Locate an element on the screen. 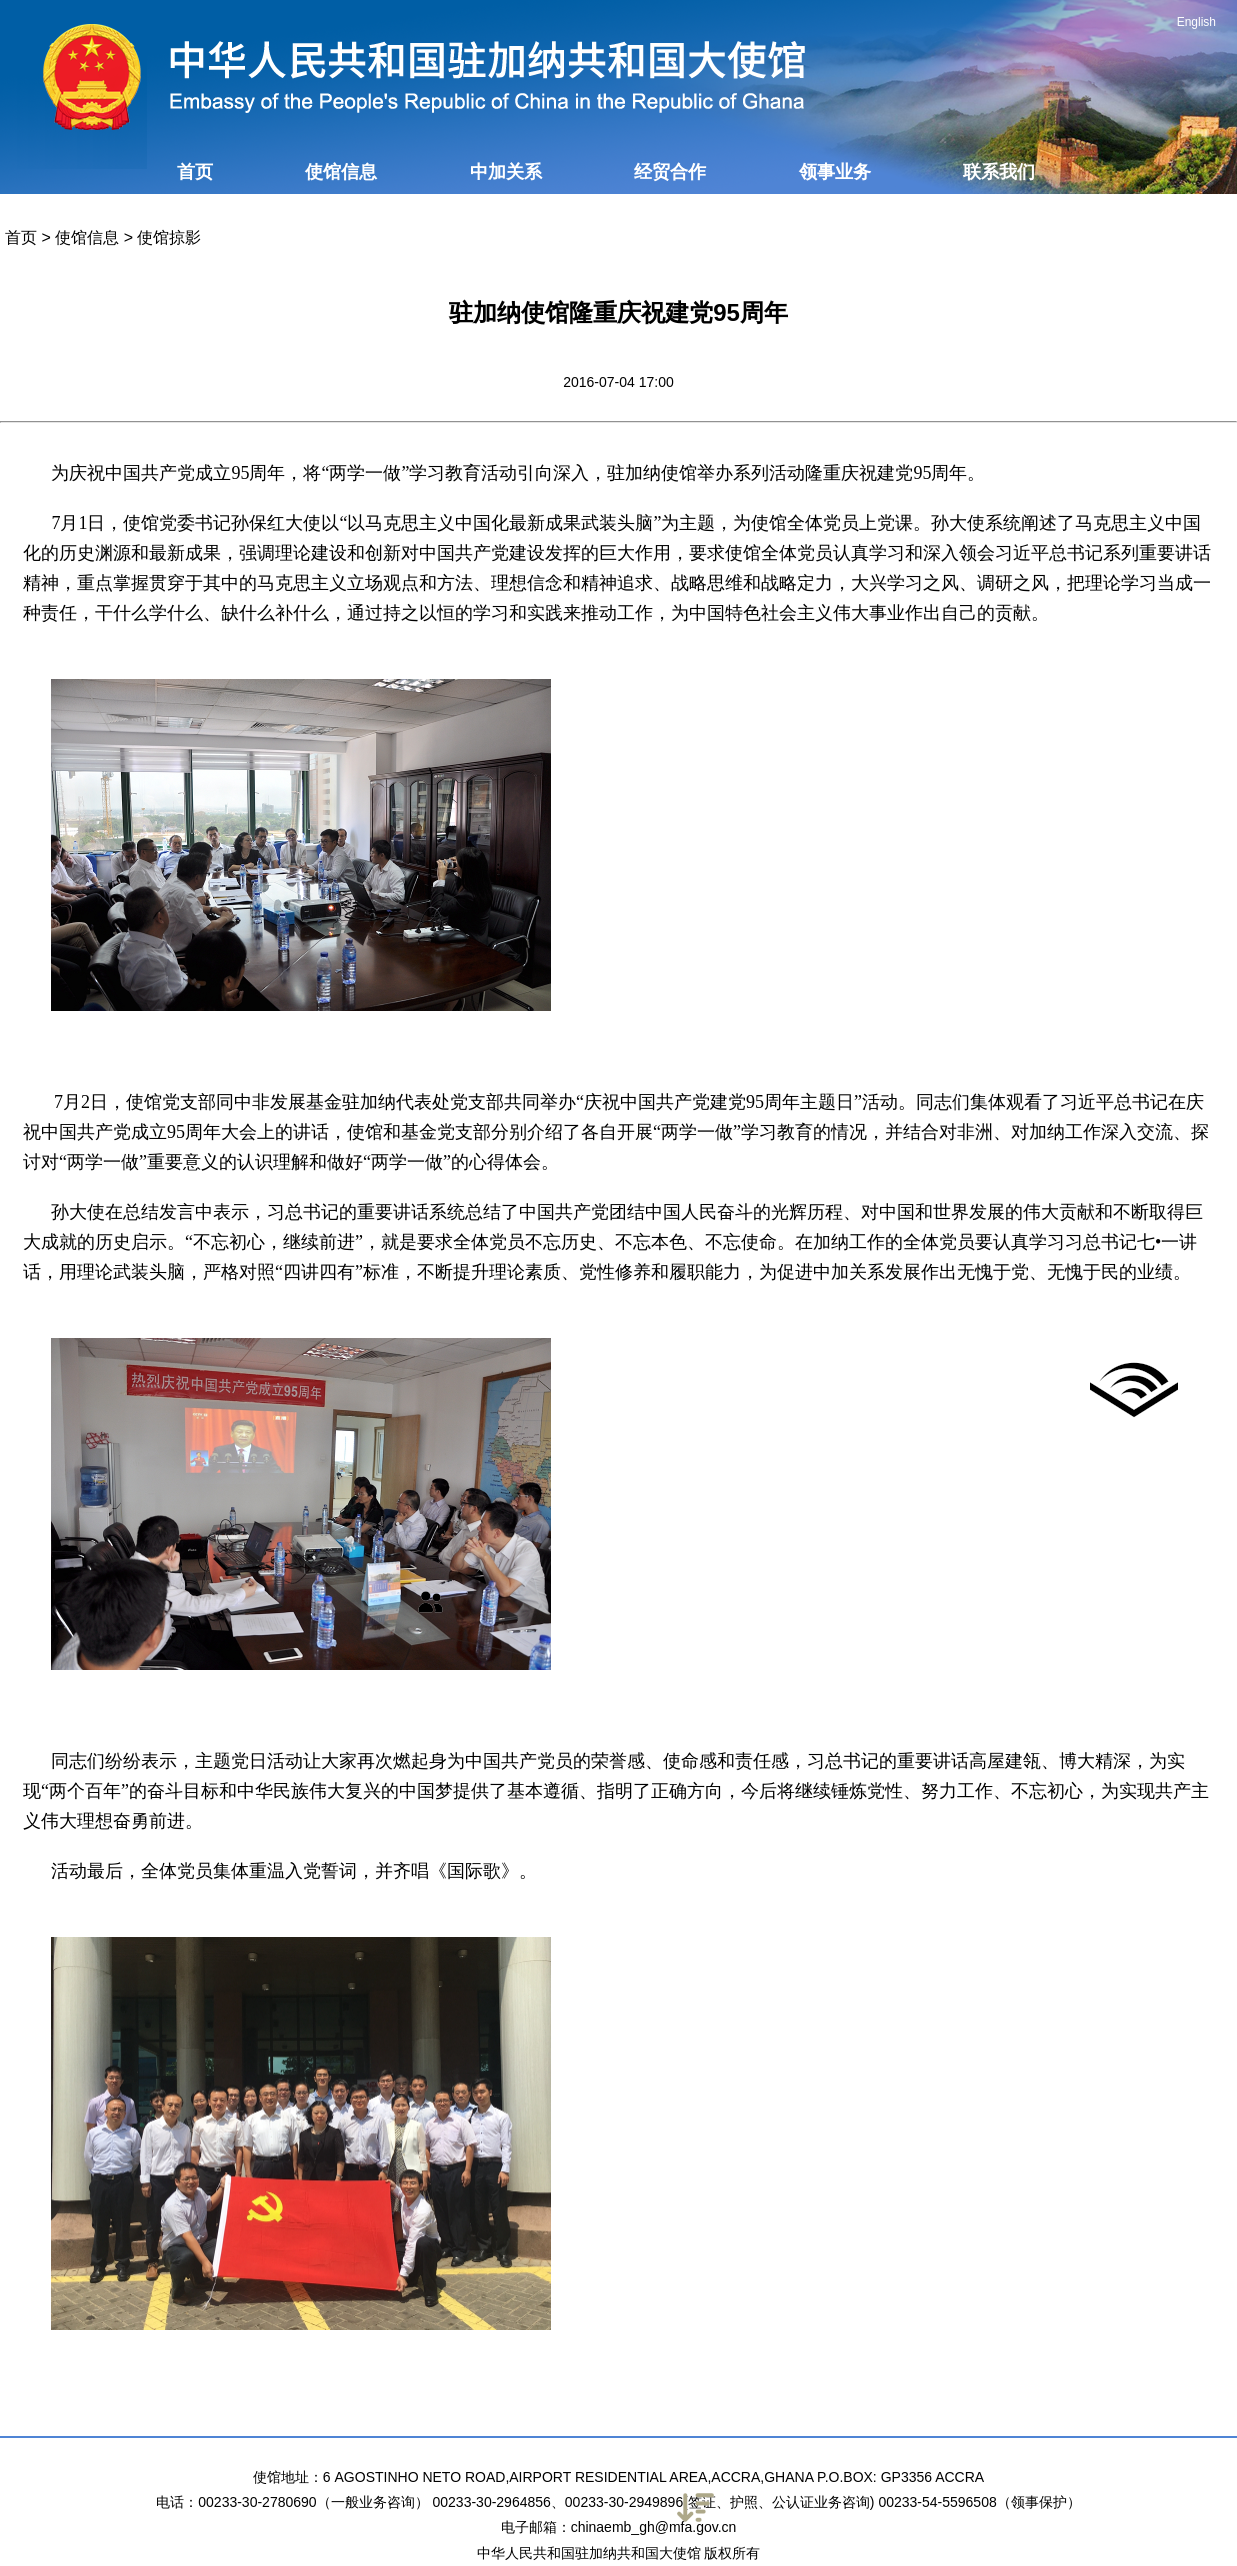 The image size is (1237, 2566). open the Audible app is located at coordinates (1134, 1390).